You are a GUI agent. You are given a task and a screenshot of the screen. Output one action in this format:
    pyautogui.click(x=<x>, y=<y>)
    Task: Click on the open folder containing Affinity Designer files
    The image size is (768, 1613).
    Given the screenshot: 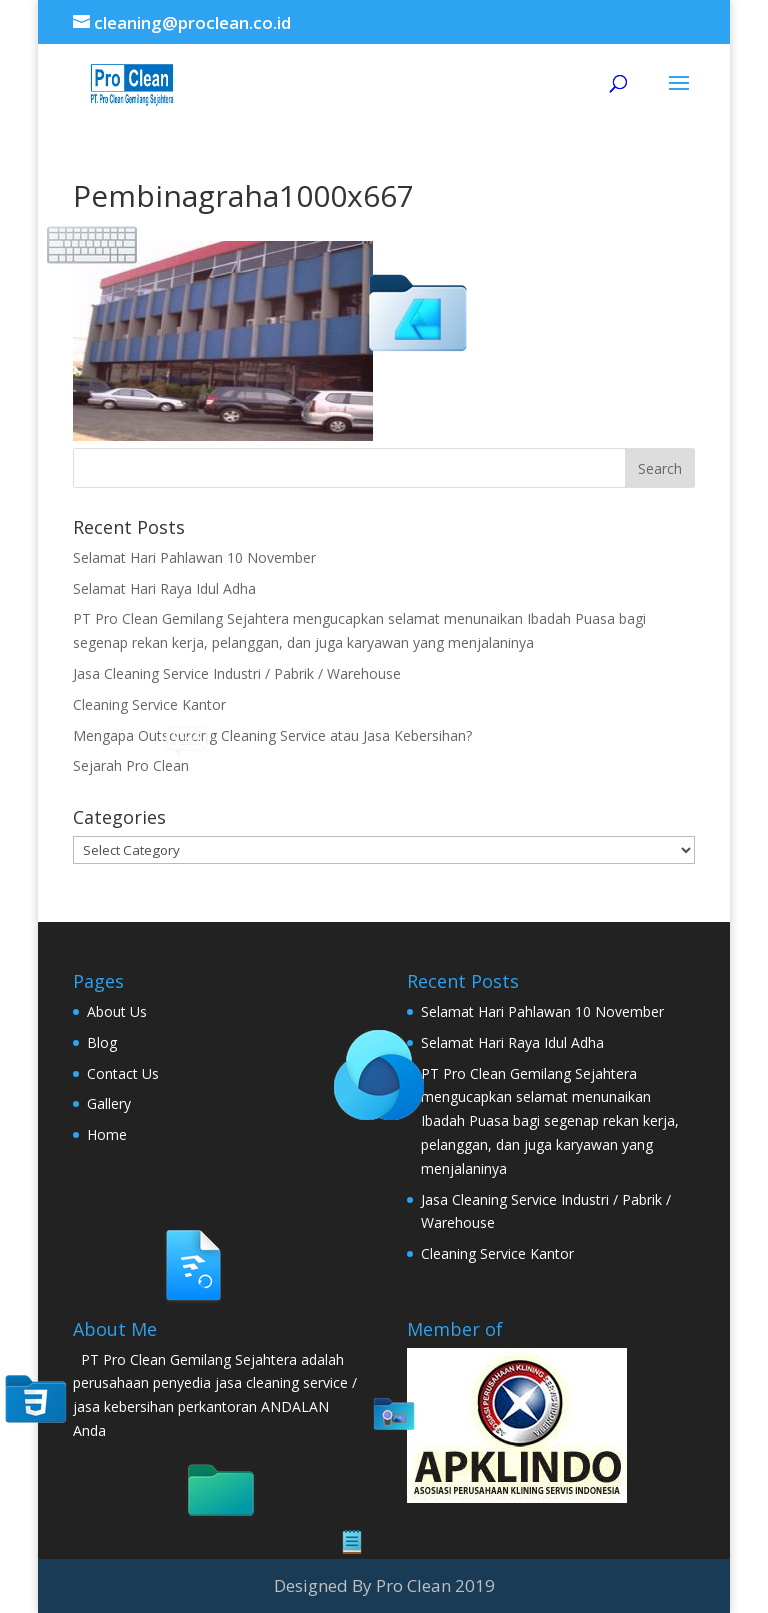 What is the action you would take?
    pyautogui.click(x=417, y=315)
    